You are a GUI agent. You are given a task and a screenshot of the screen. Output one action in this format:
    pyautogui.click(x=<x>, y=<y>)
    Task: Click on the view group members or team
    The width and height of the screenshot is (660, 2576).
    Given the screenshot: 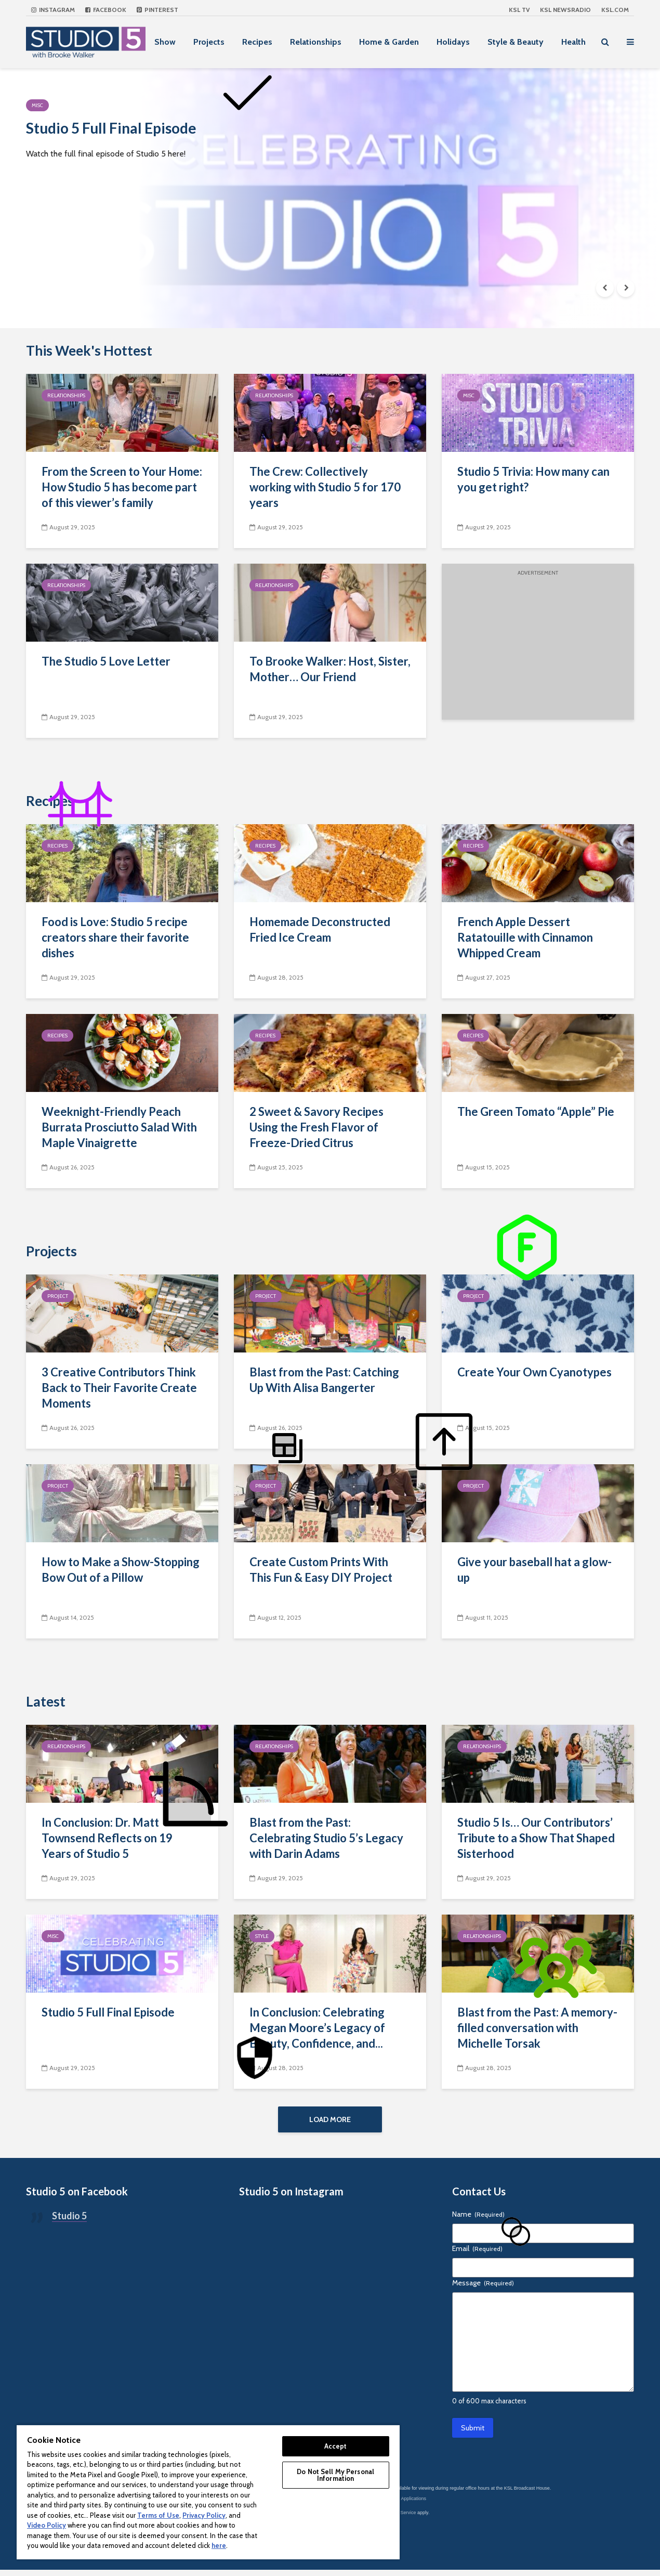 What is the action you would take?
    pyautogui.click(x=556, y=1965)
    